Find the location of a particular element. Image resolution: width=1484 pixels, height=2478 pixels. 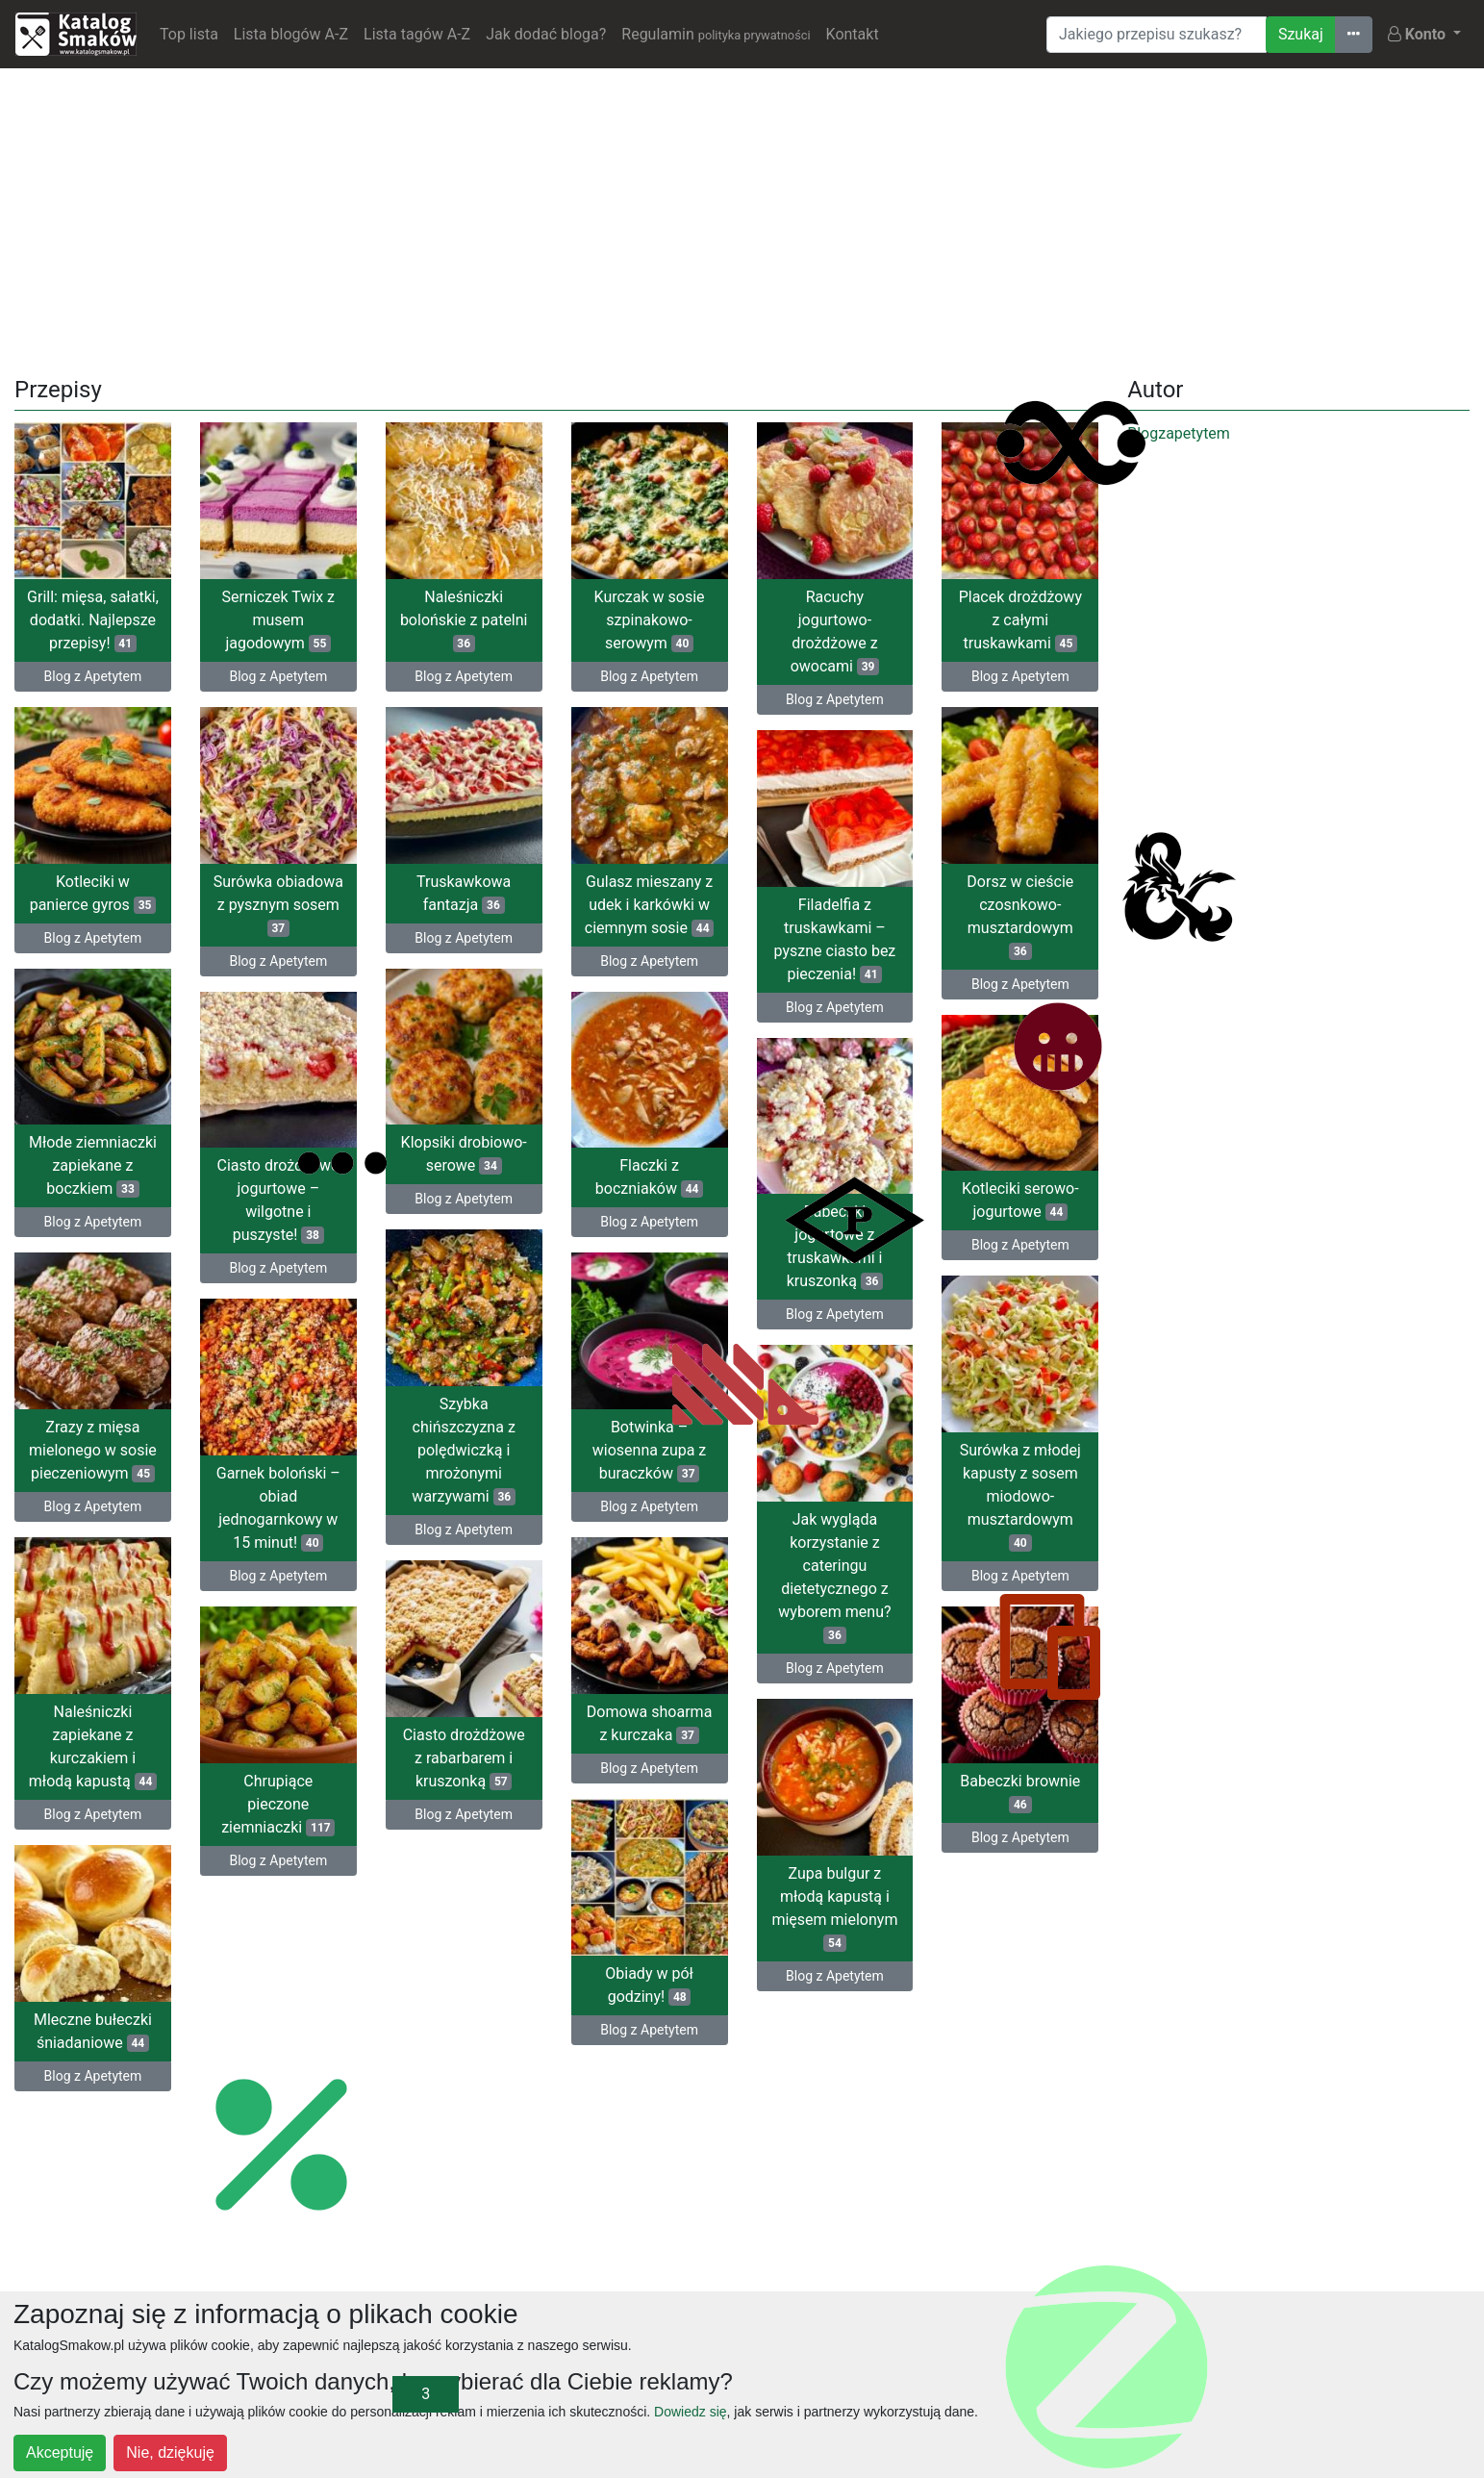

indicates an awkward or uncomfortable situation is located at coordinates (1058, 1047).